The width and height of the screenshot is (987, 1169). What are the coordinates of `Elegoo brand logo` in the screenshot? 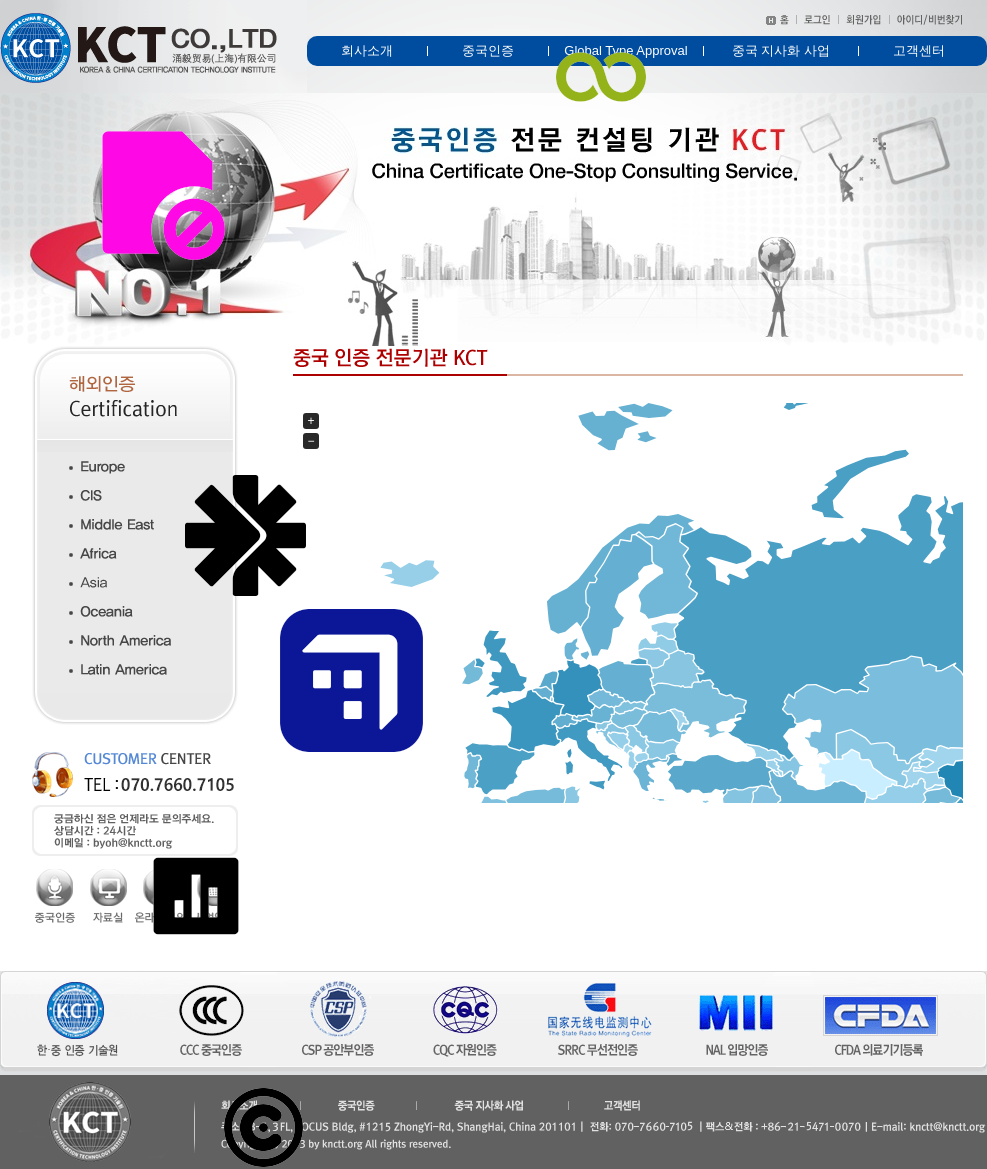 It's located at (601, 77).